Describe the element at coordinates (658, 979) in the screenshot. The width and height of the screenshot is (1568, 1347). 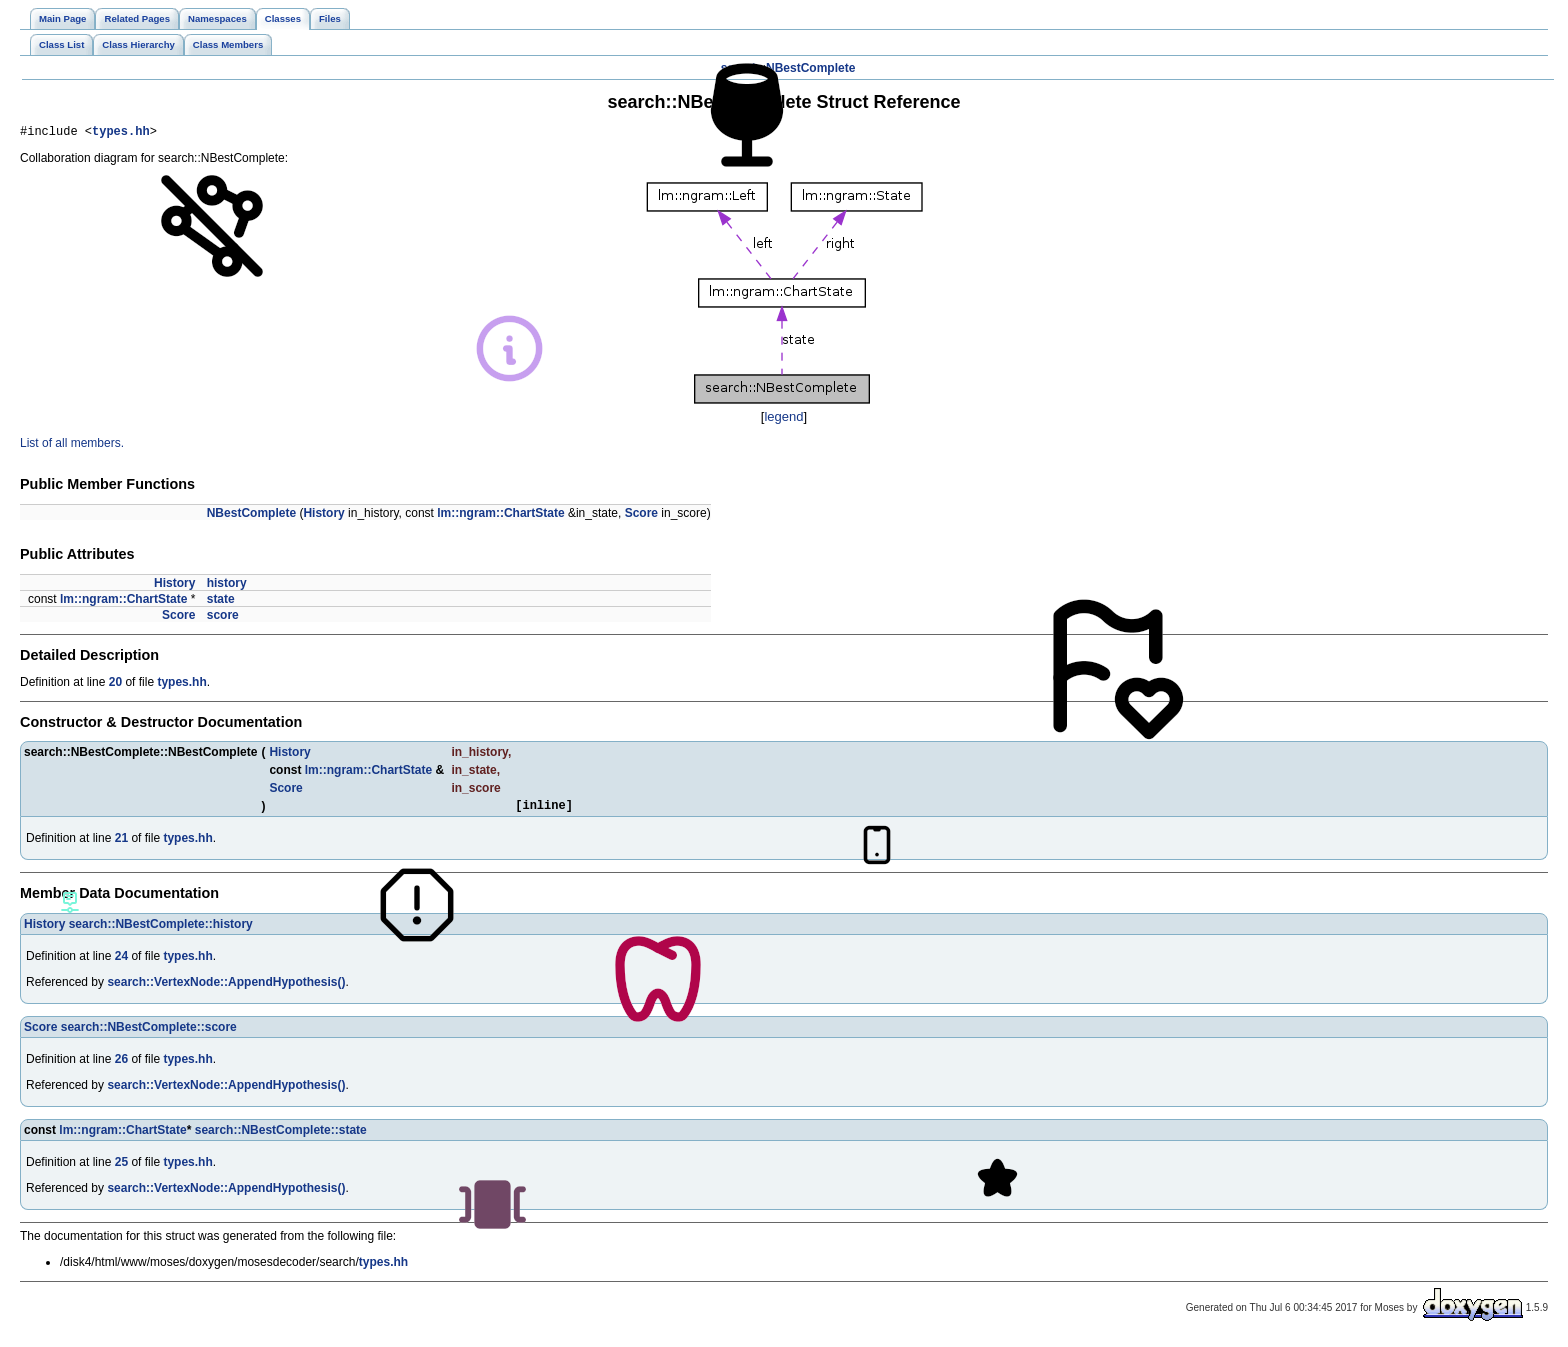
I see `access dental health information` at that location.